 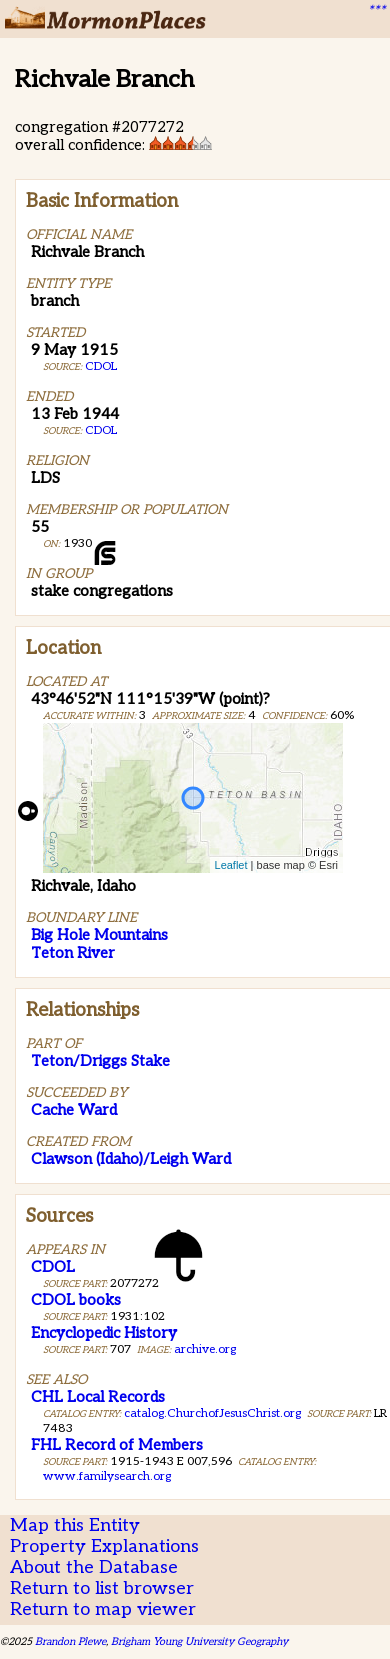 What do you see at coordinates (28, 811) in the screenshot?
I see `DuckDB database logo` at bounding box center [28, 811].